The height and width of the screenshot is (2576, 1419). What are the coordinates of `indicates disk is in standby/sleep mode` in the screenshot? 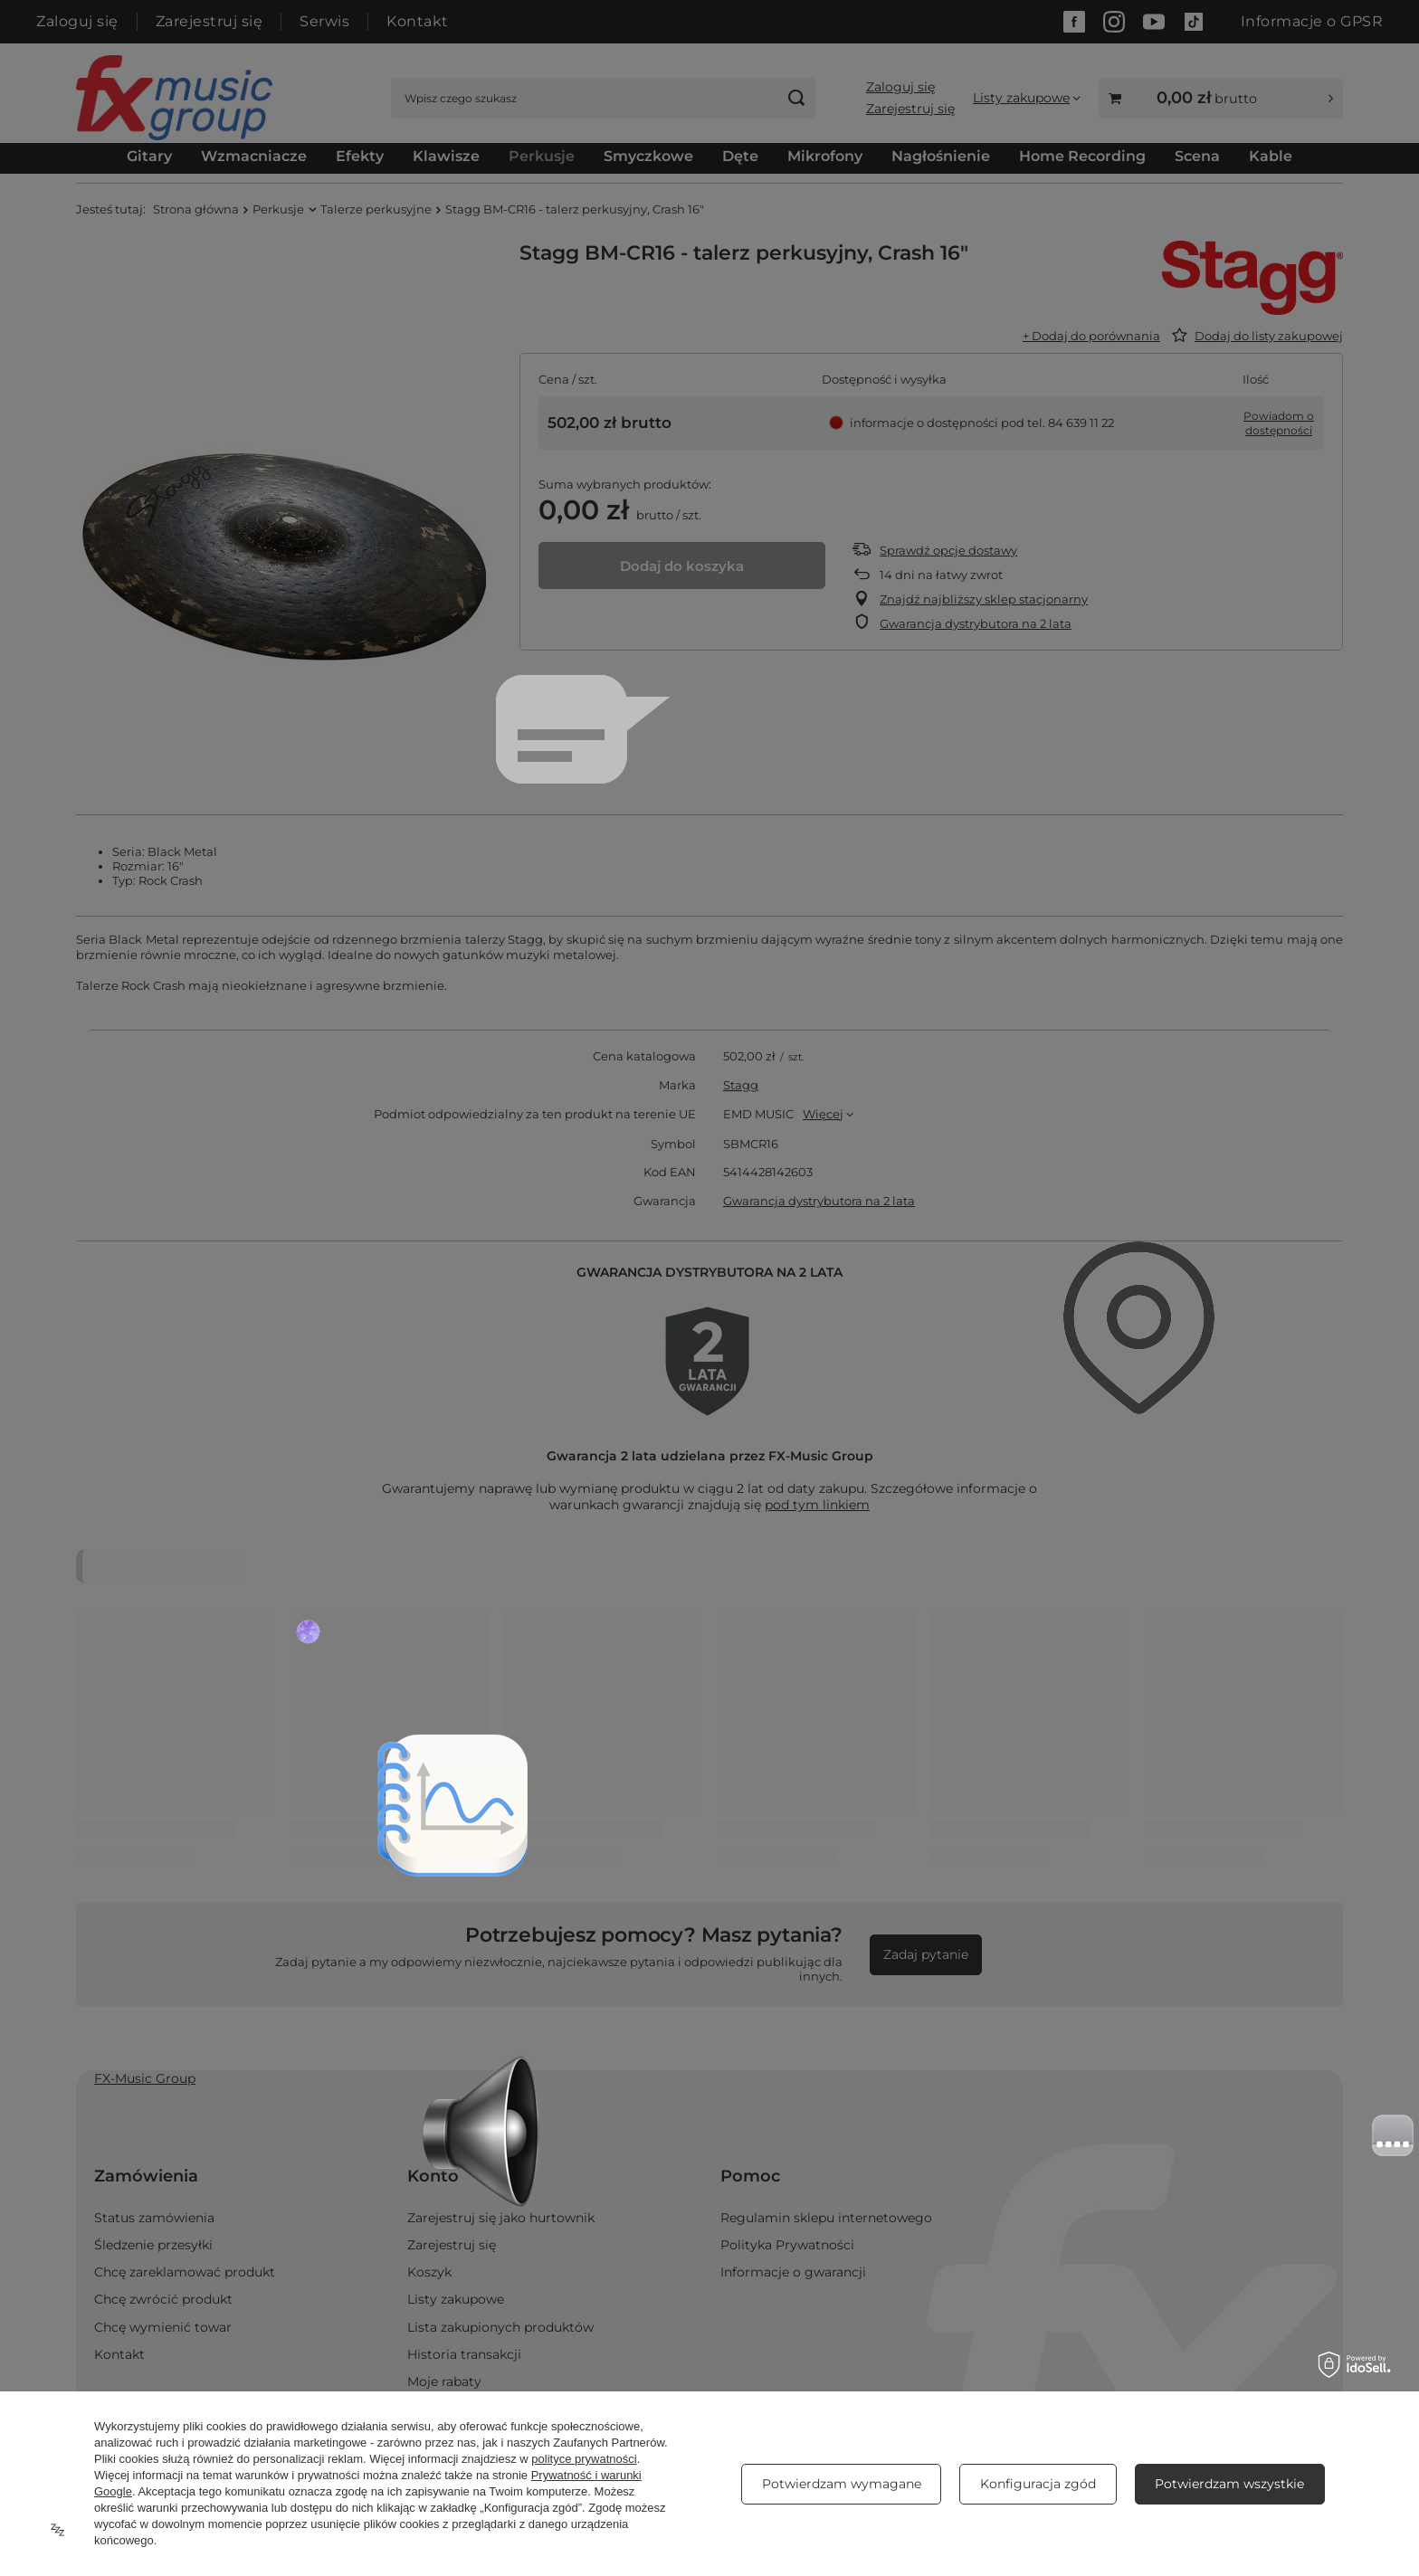 It's located at (57, 2530).